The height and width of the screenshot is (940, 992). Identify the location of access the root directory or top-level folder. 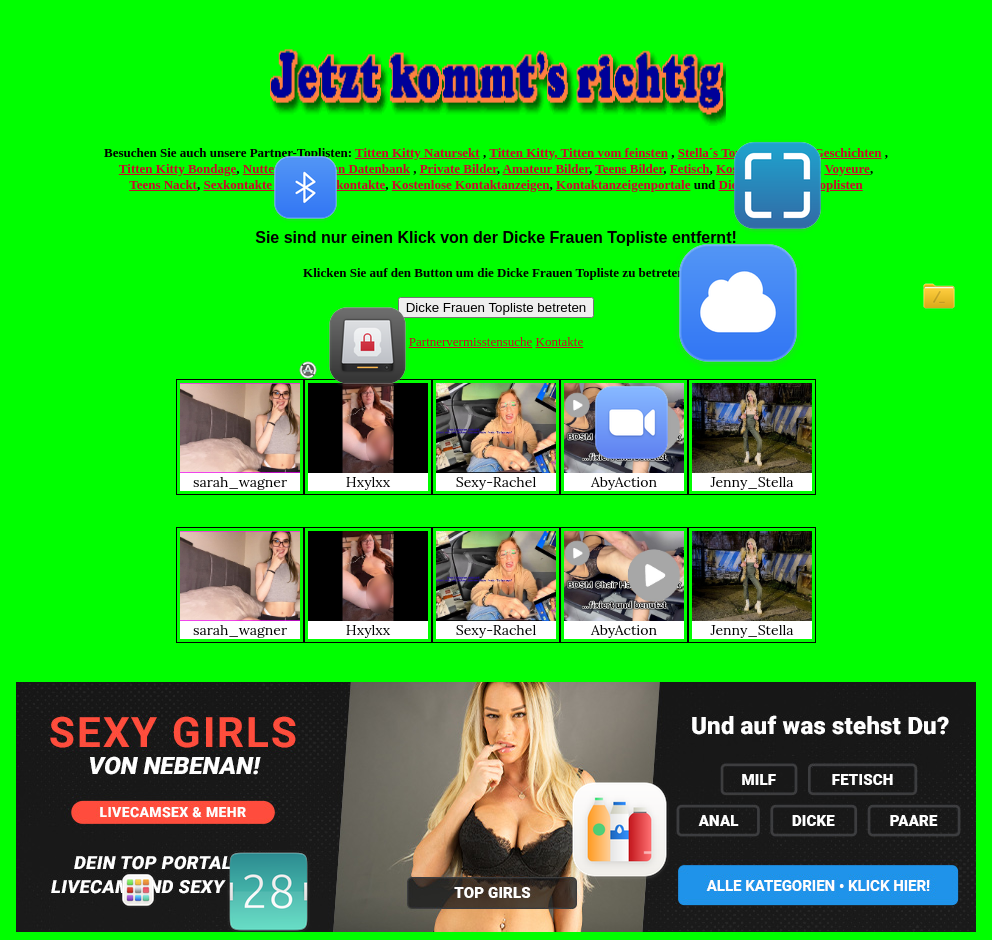
(939, 296).